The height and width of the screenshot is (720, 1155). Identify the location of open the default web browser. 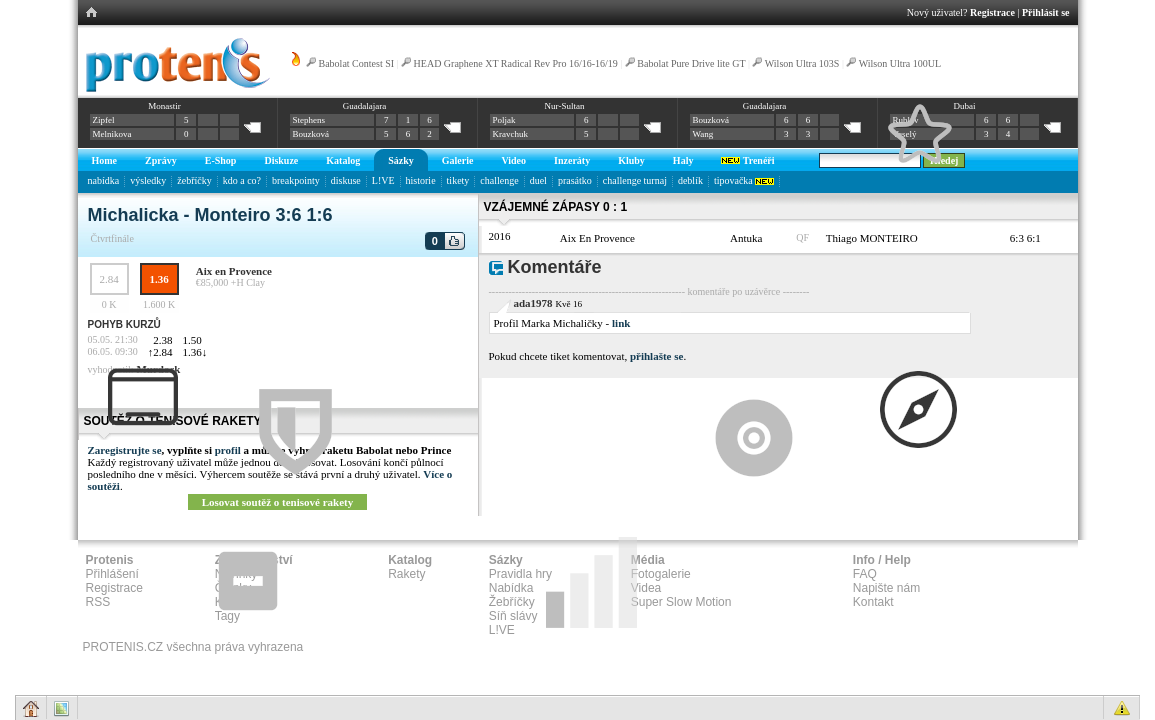
(918, 409).